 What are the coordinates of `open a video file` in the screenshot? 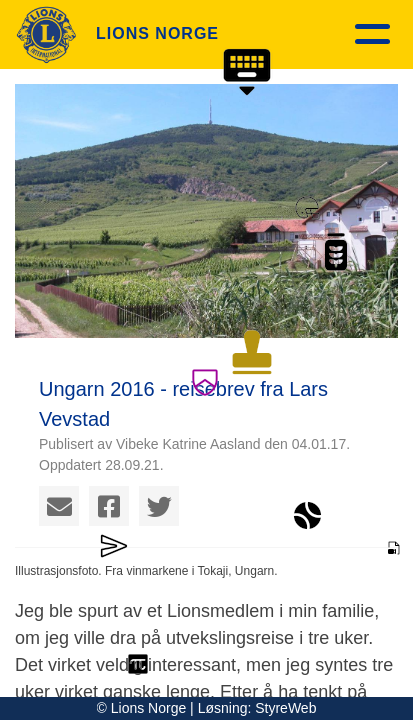 It's located at (394, 548).